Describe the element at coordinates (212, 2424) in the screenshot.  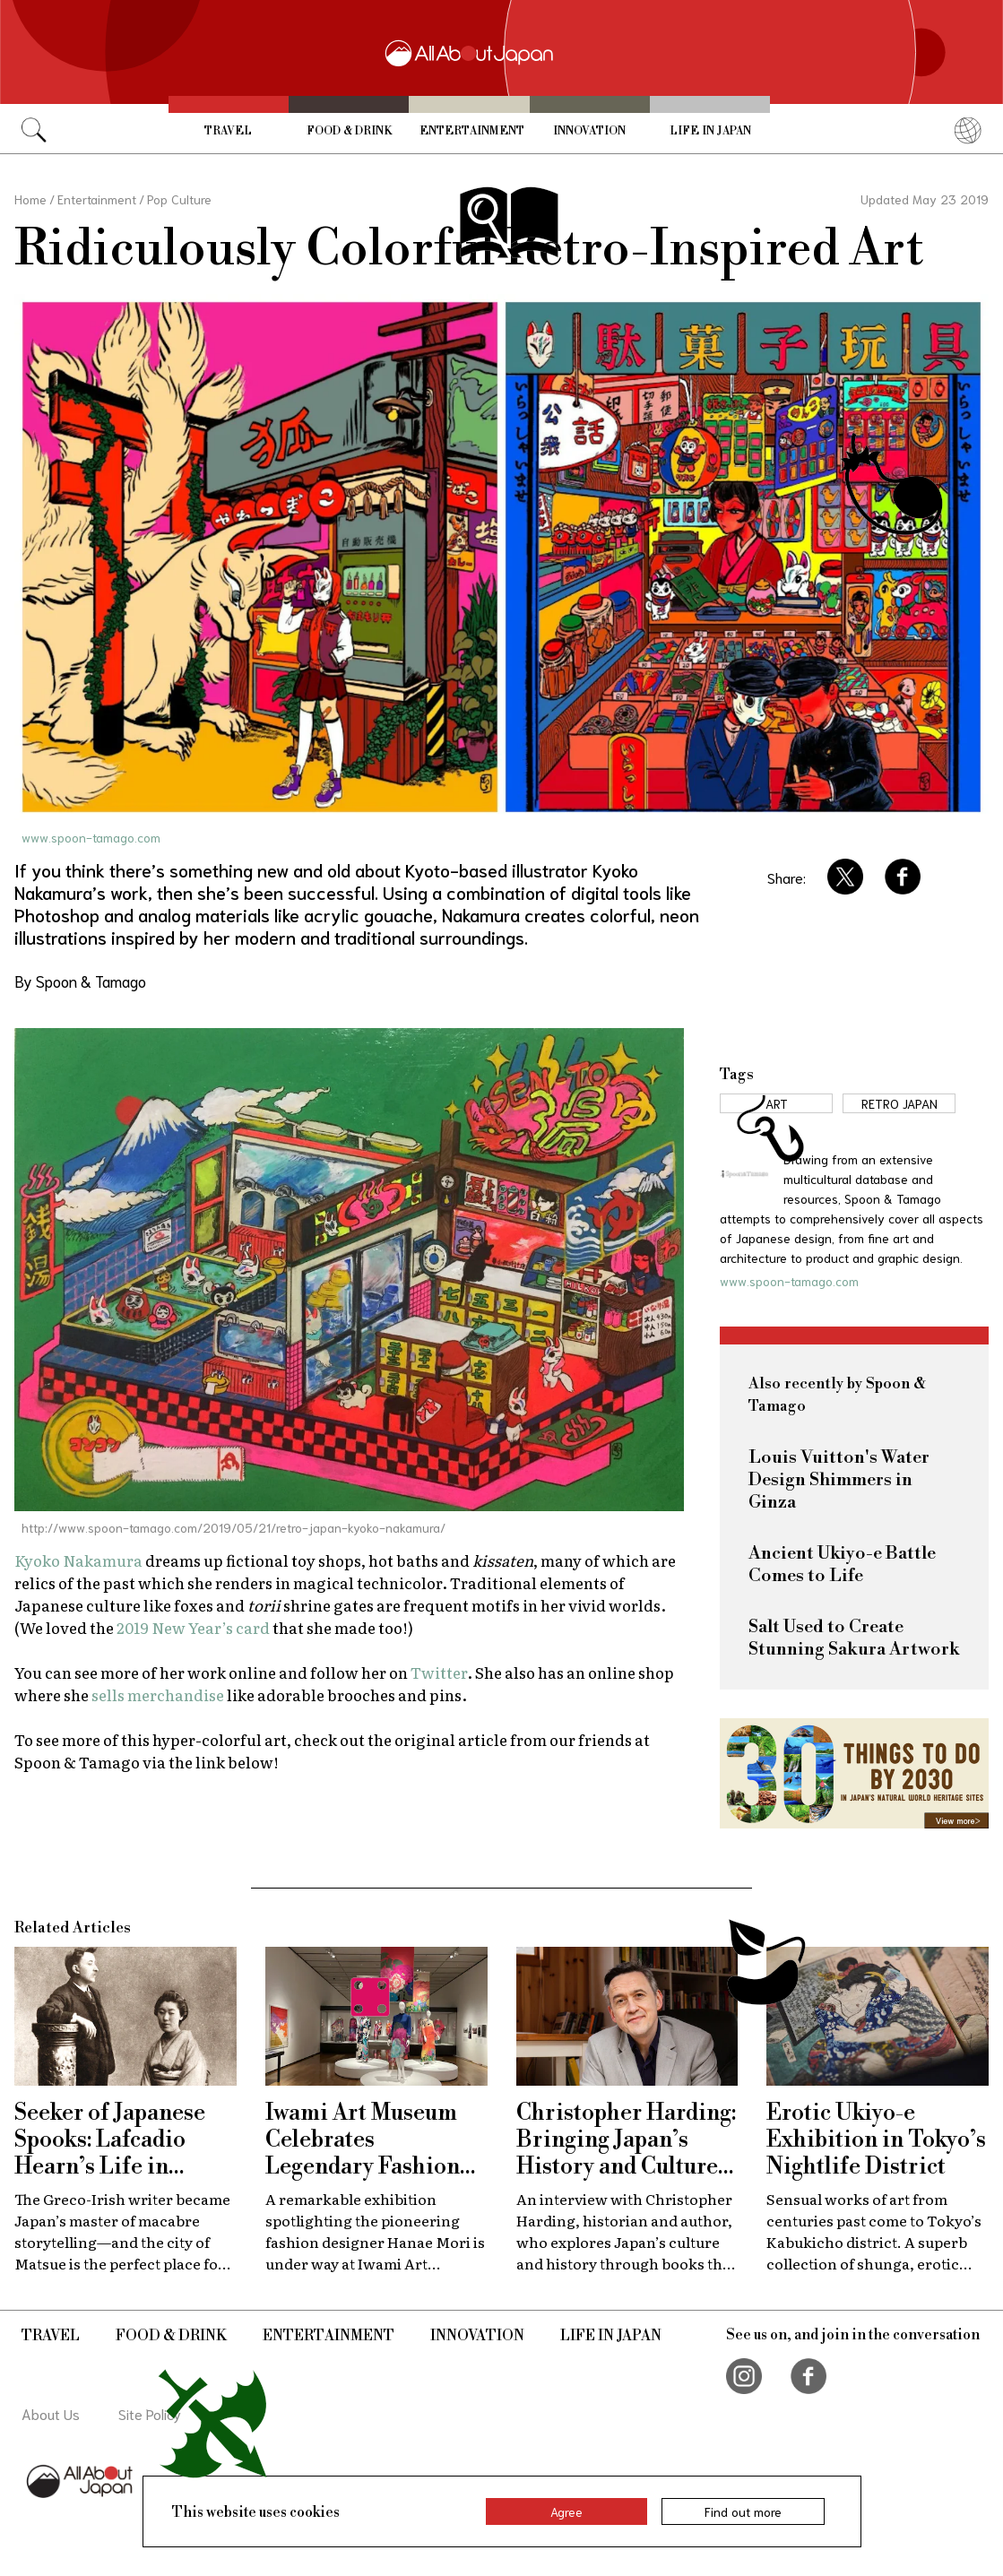
I see `equip a bat-themed blade weapon` at that location.